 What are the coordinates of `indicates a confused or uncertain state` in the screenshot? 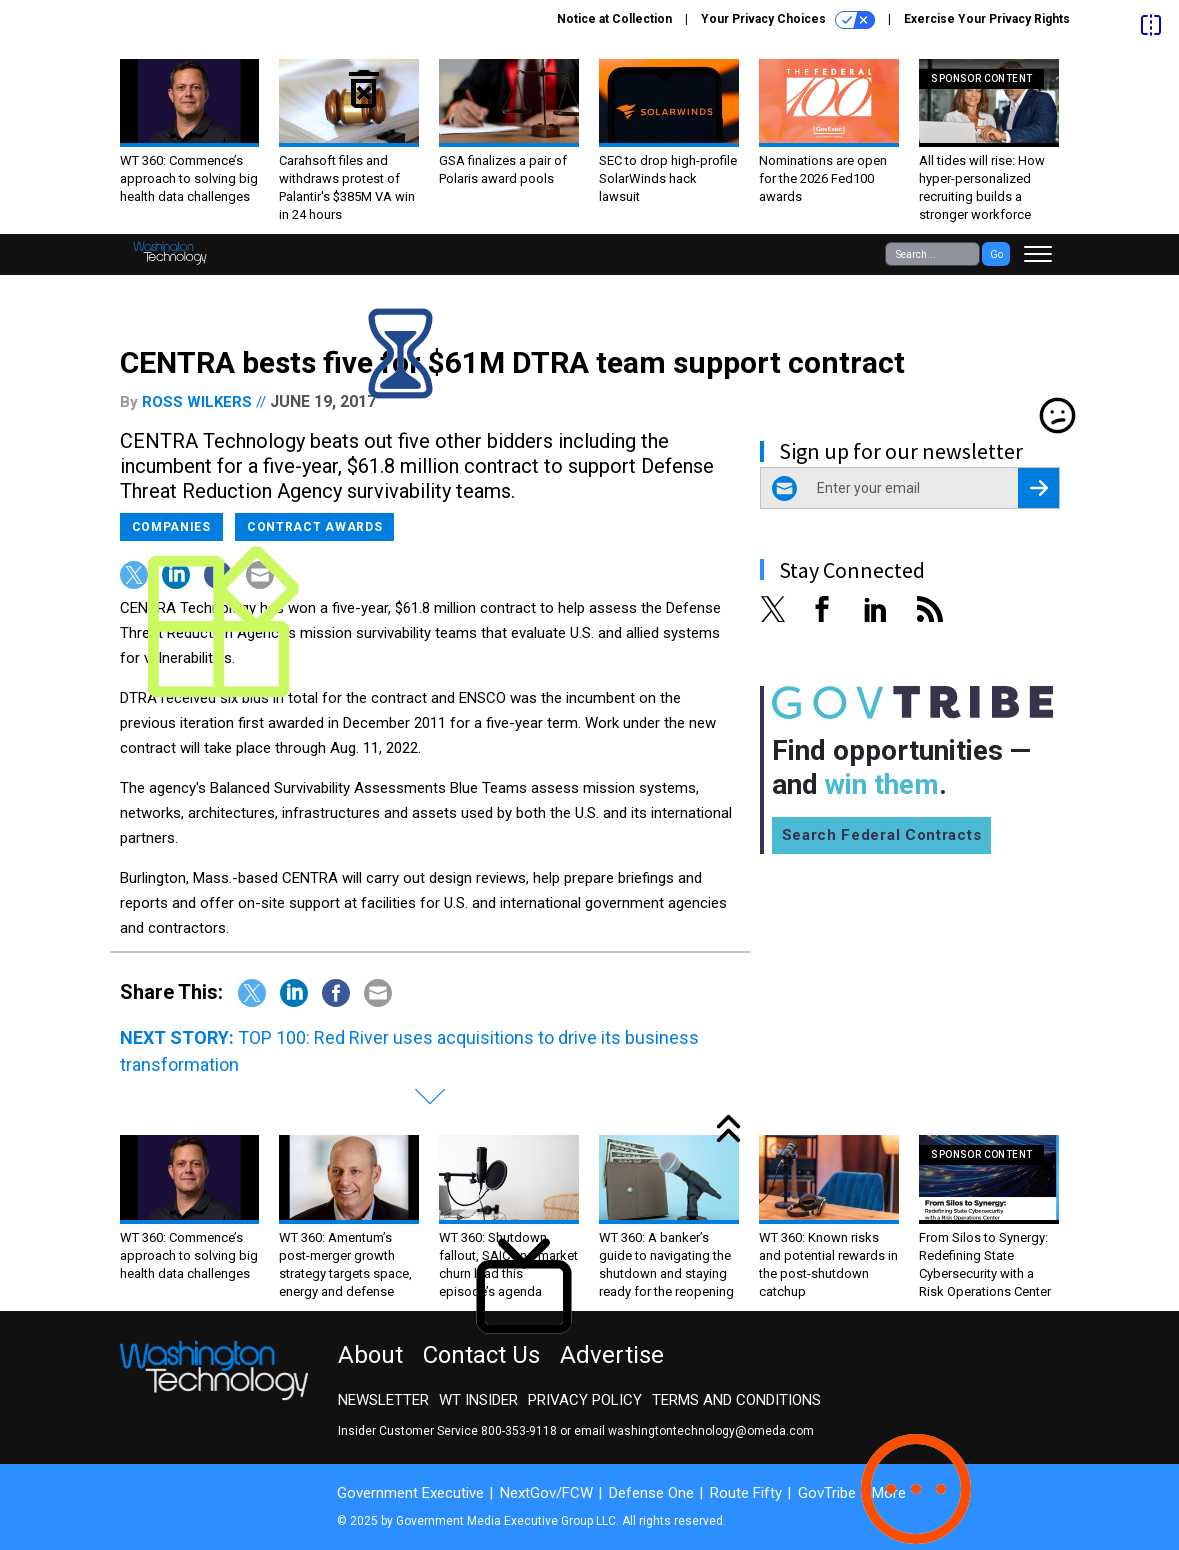 It's located at (1057, 415).